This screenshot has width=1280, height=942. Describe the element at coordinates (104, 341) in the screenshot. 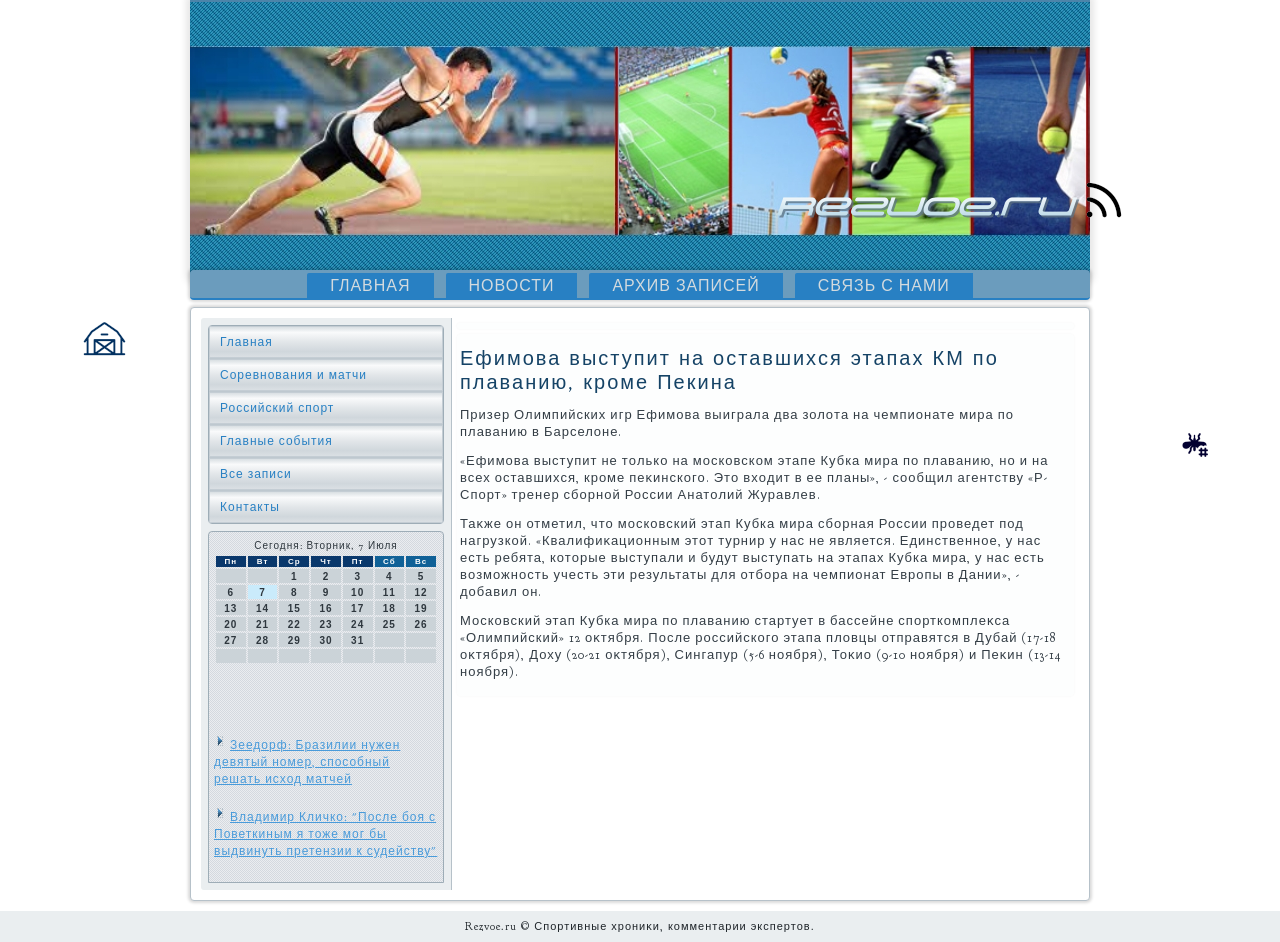

I see `access farm or agricultural settings` at that location.